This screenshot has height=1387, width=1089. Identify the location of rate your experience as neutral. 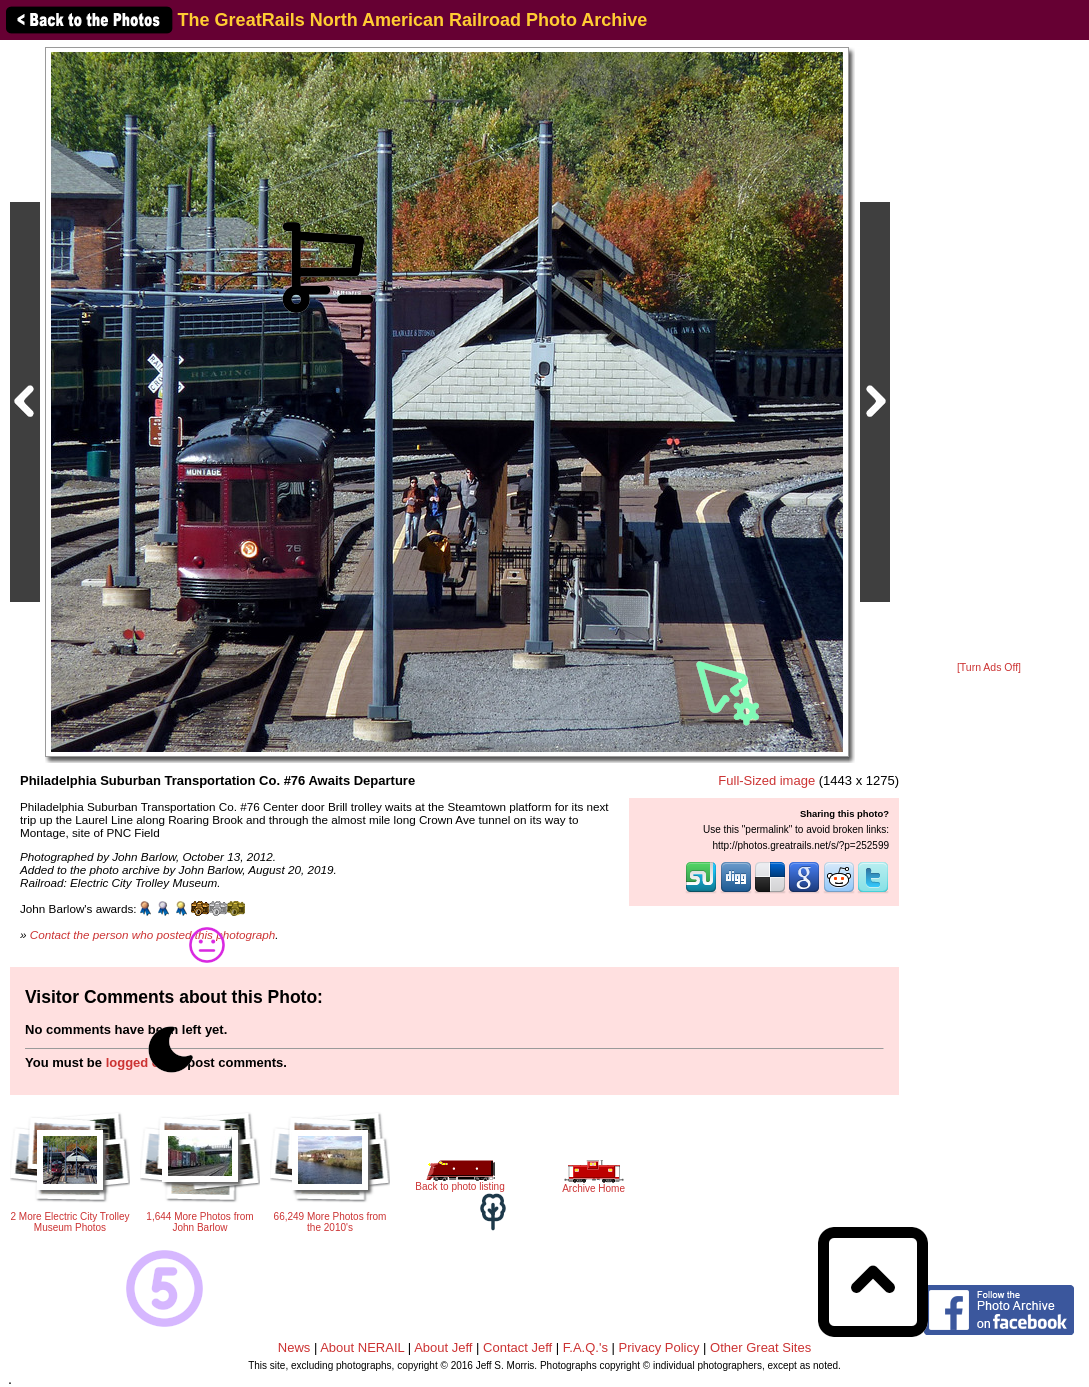
(207, 945).